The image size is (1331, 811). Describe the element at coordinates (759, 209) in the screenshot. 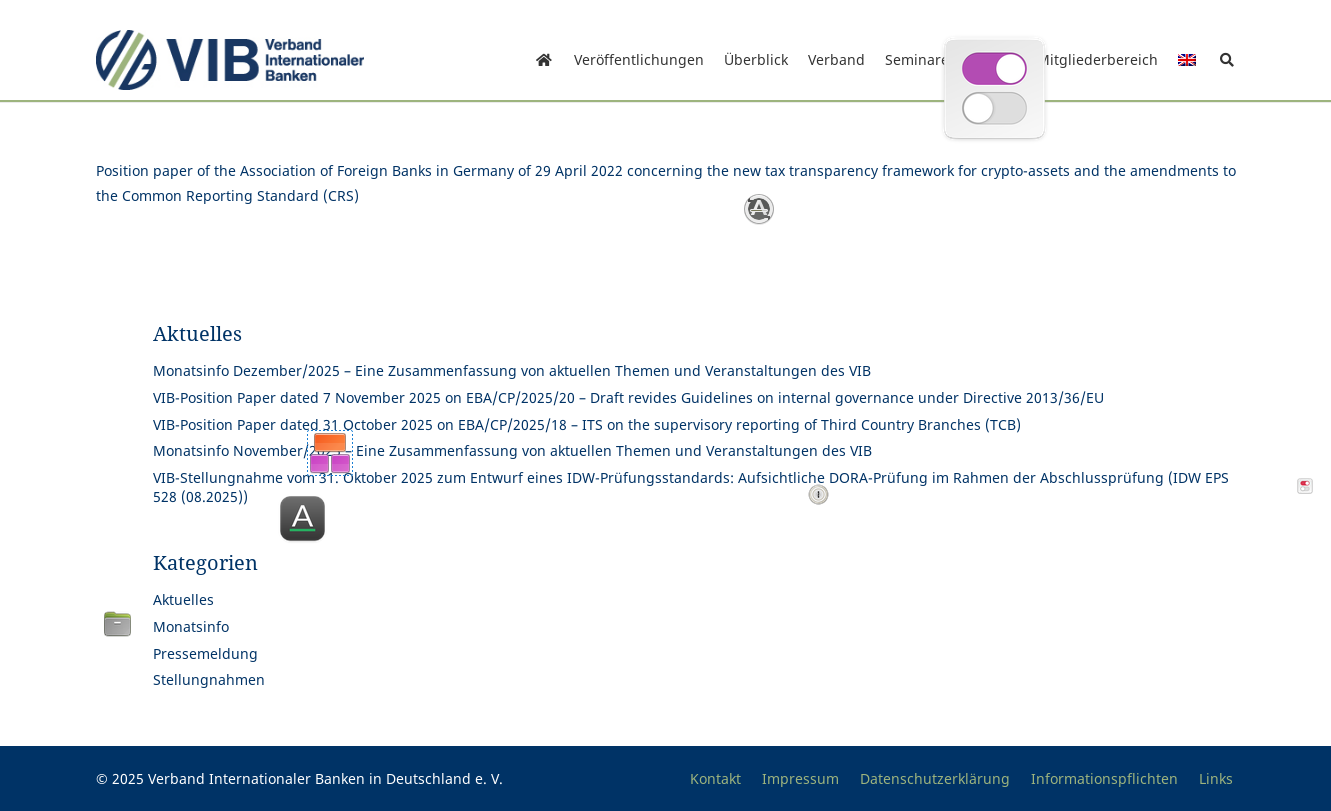

I see `open the software updater application` at that location.